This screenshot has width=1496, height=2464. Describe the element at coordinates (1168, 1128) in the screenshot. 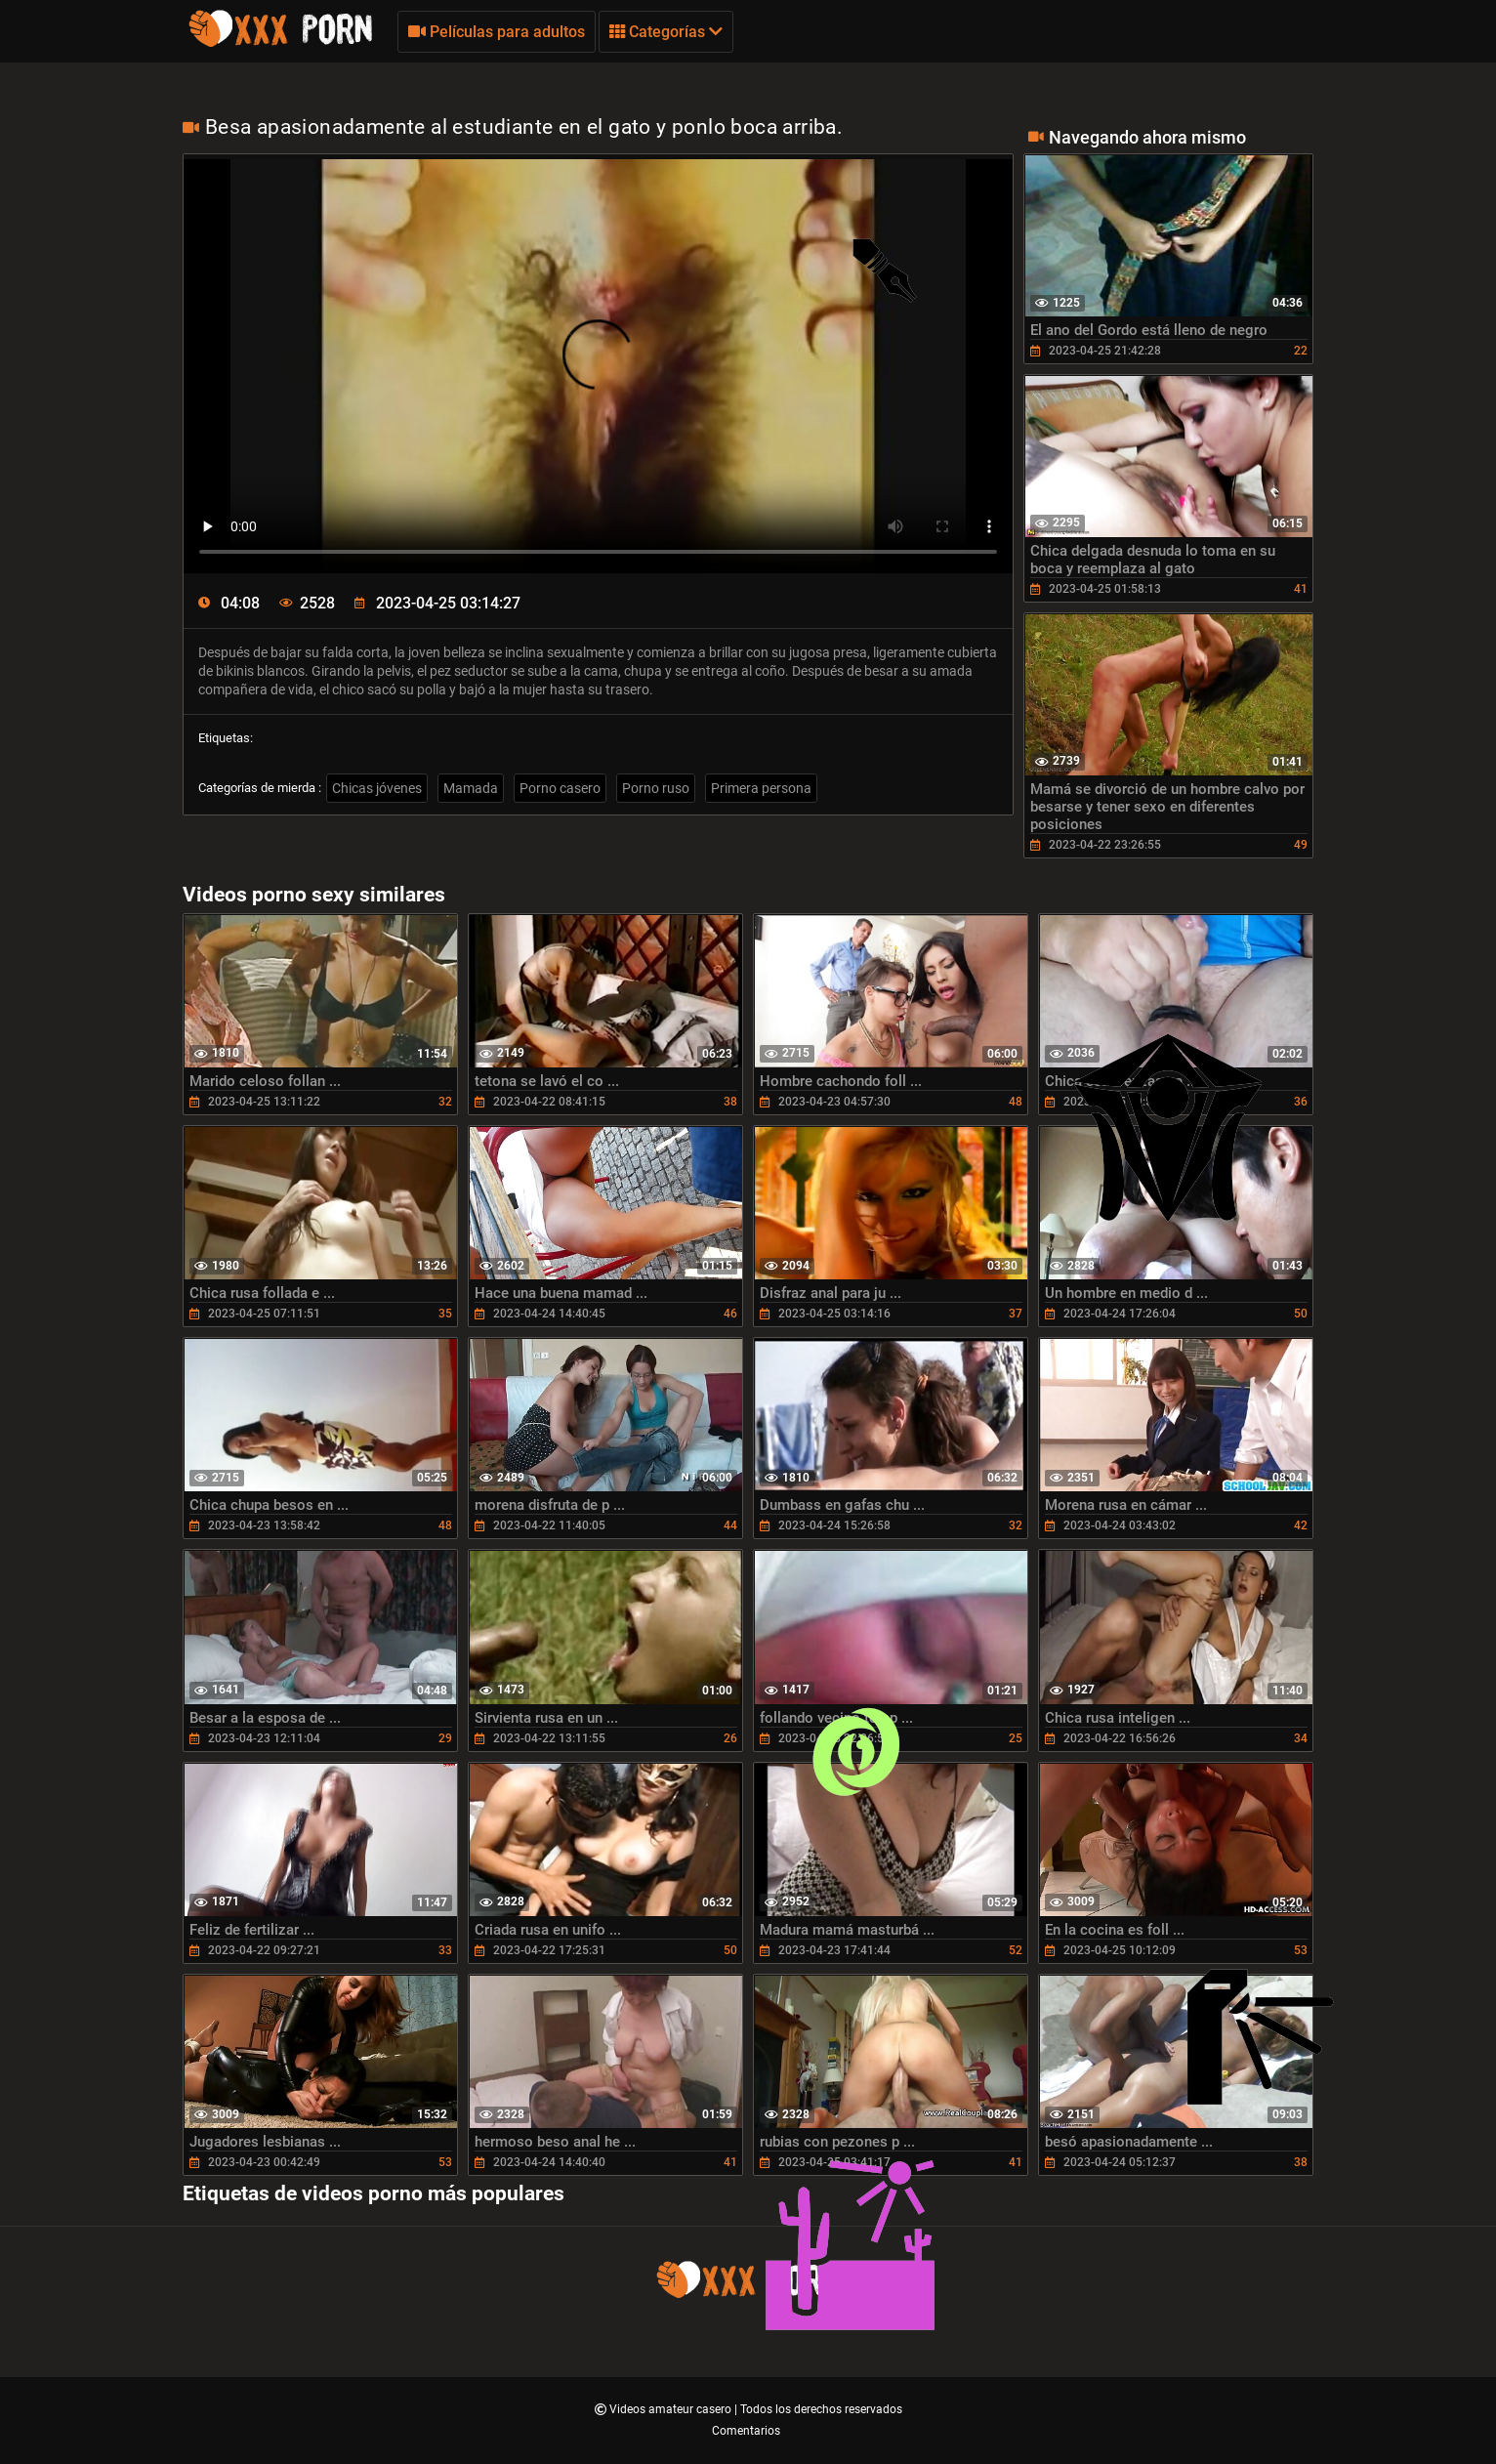

I see `represents a gem, crystal, or precious resource in-game` at that location.